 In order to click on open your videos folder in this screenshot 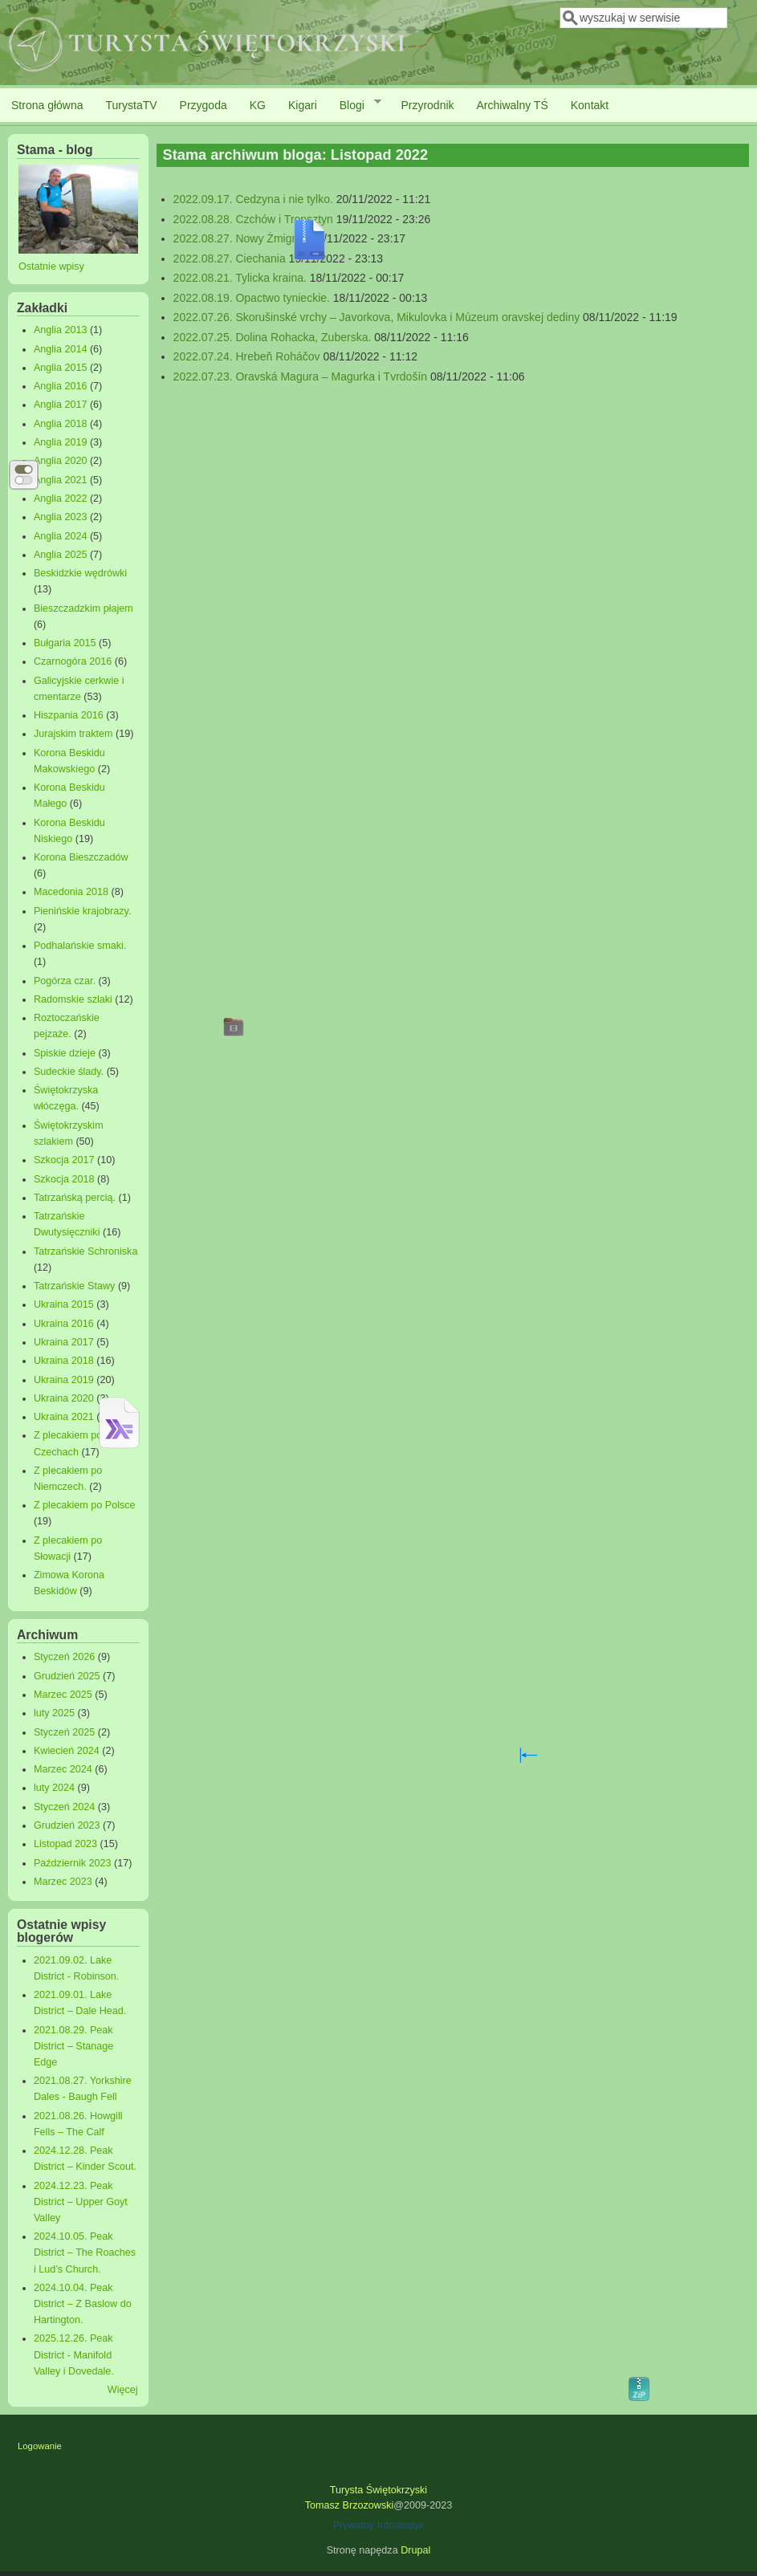, I will do `click(234, 1027)`.